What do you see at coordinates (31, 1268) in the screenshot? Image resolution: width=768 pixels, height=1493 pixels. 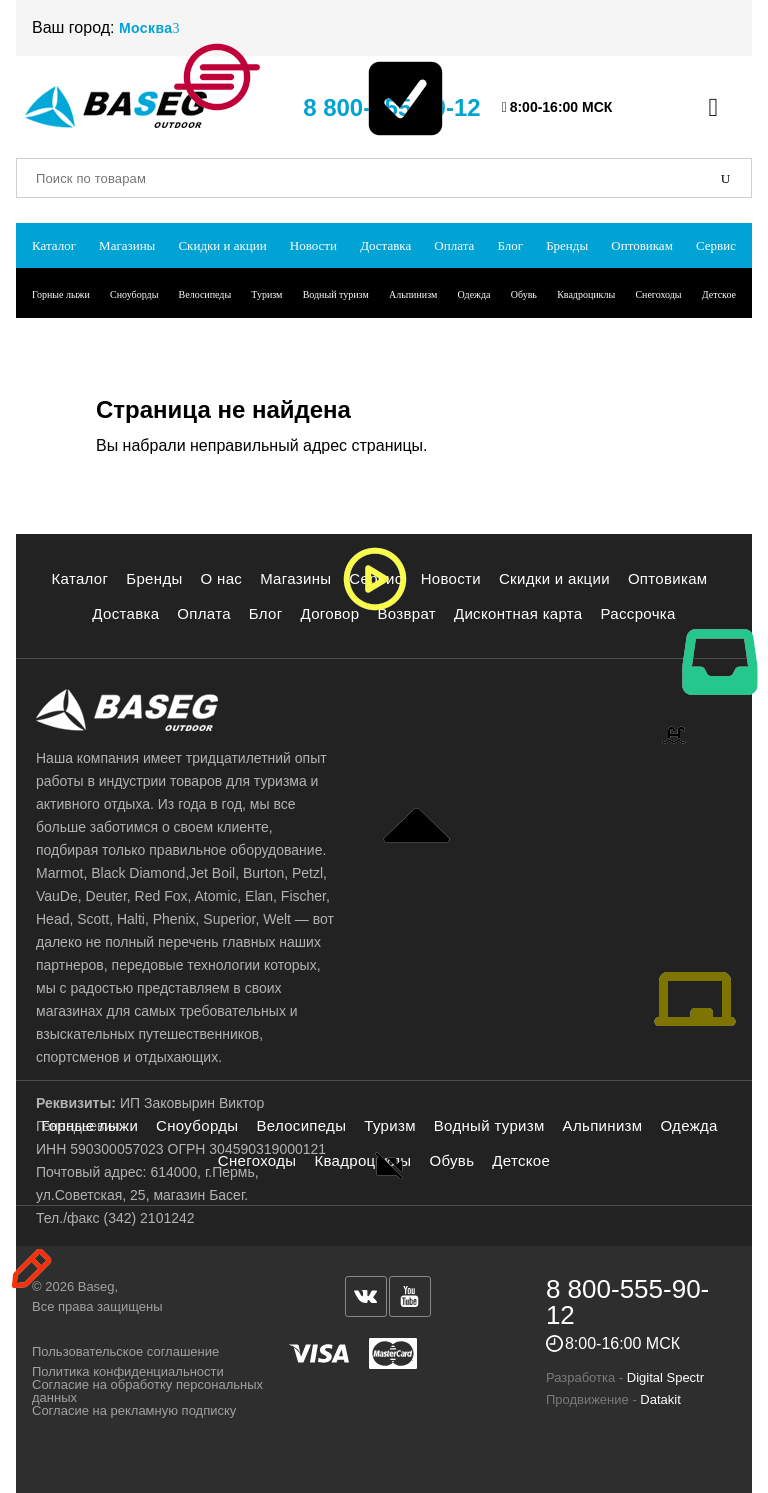 I see `edit content or settings` at bounding box center [31, 1268].